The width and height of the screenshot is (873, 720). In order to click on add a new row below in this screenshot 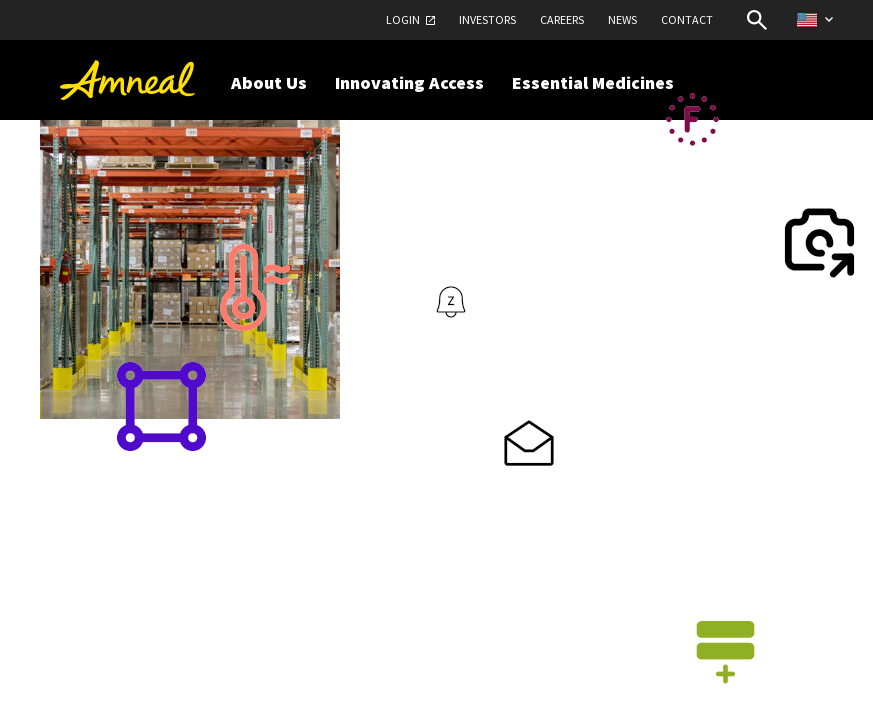, I will do `click(725, 647)`.